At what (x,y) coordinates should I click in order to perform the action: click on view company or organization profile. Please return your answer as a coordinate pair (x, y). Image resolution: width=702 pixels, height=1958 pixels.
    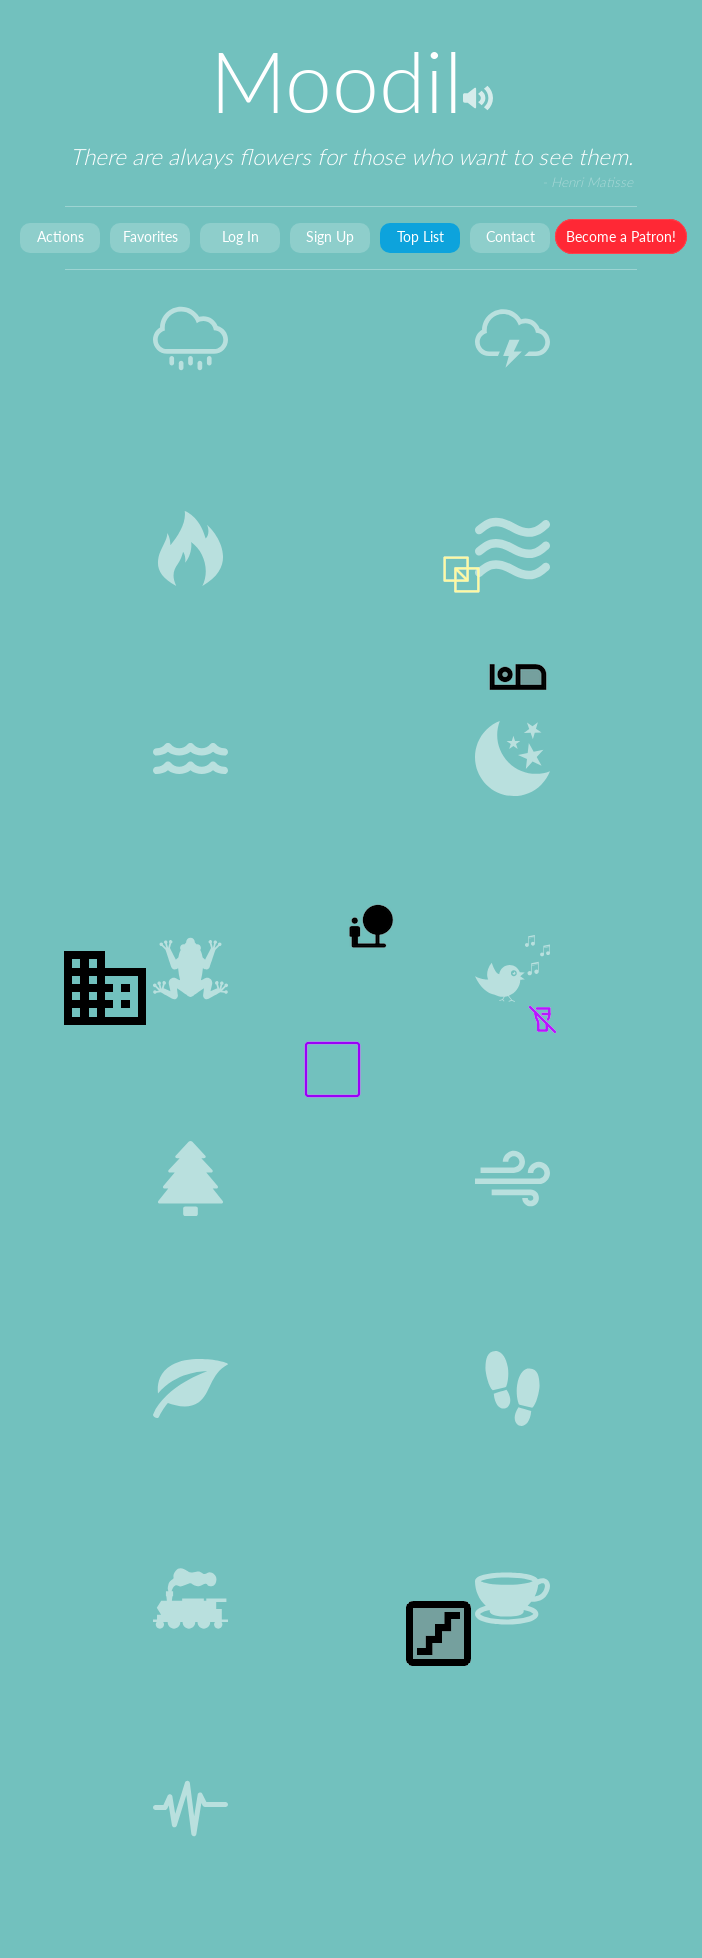
    Looking at the image, I should click on (105, 988).